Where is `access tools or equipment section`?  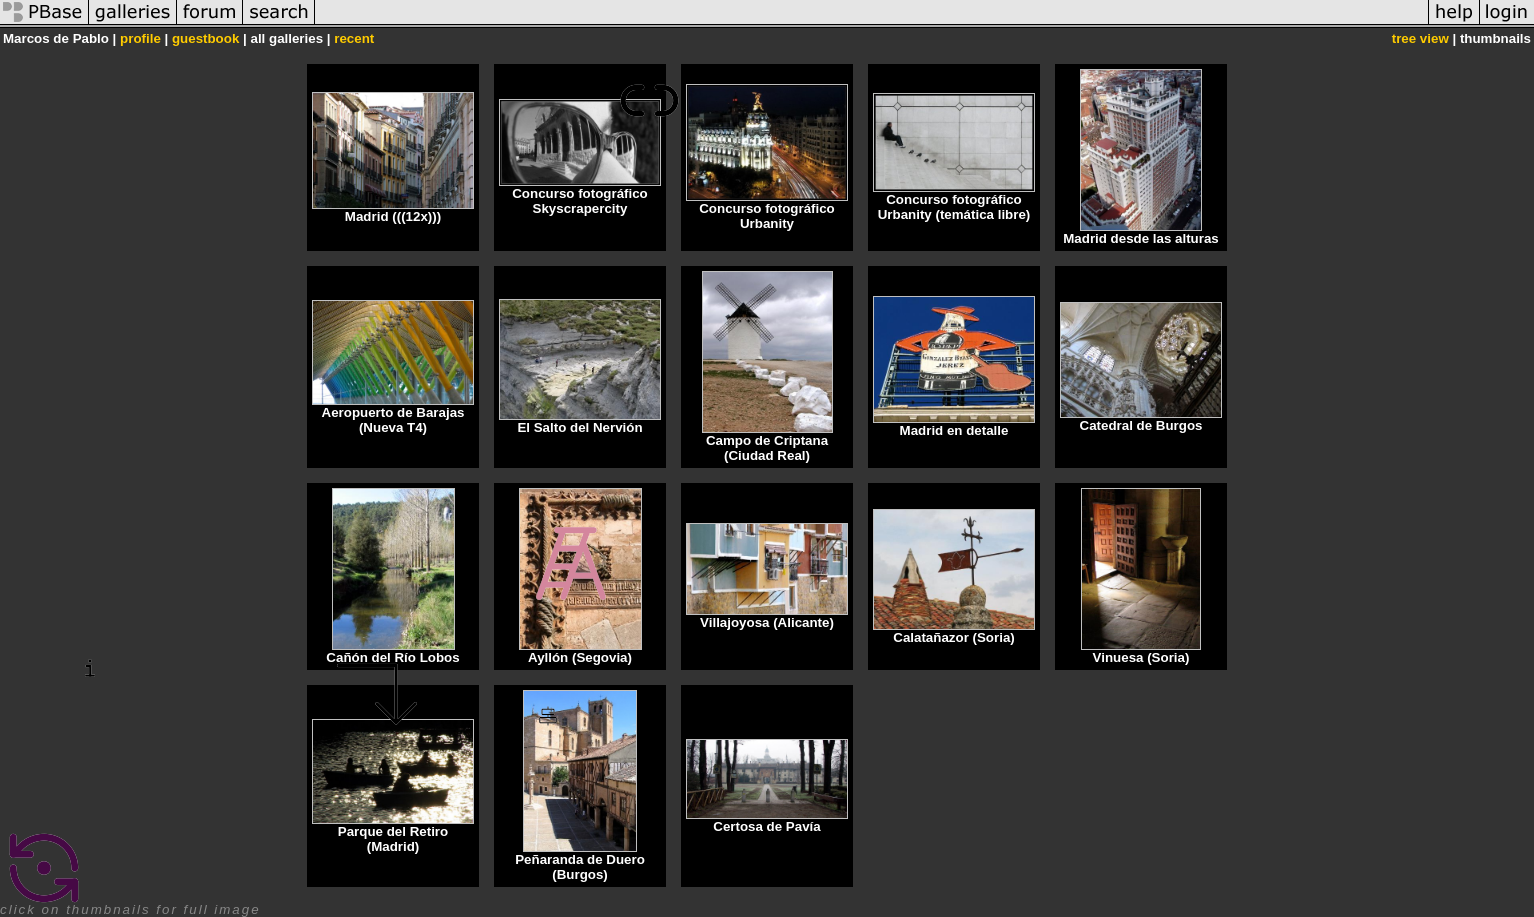 access tools or equipment section is located at coordinates (572, 563).